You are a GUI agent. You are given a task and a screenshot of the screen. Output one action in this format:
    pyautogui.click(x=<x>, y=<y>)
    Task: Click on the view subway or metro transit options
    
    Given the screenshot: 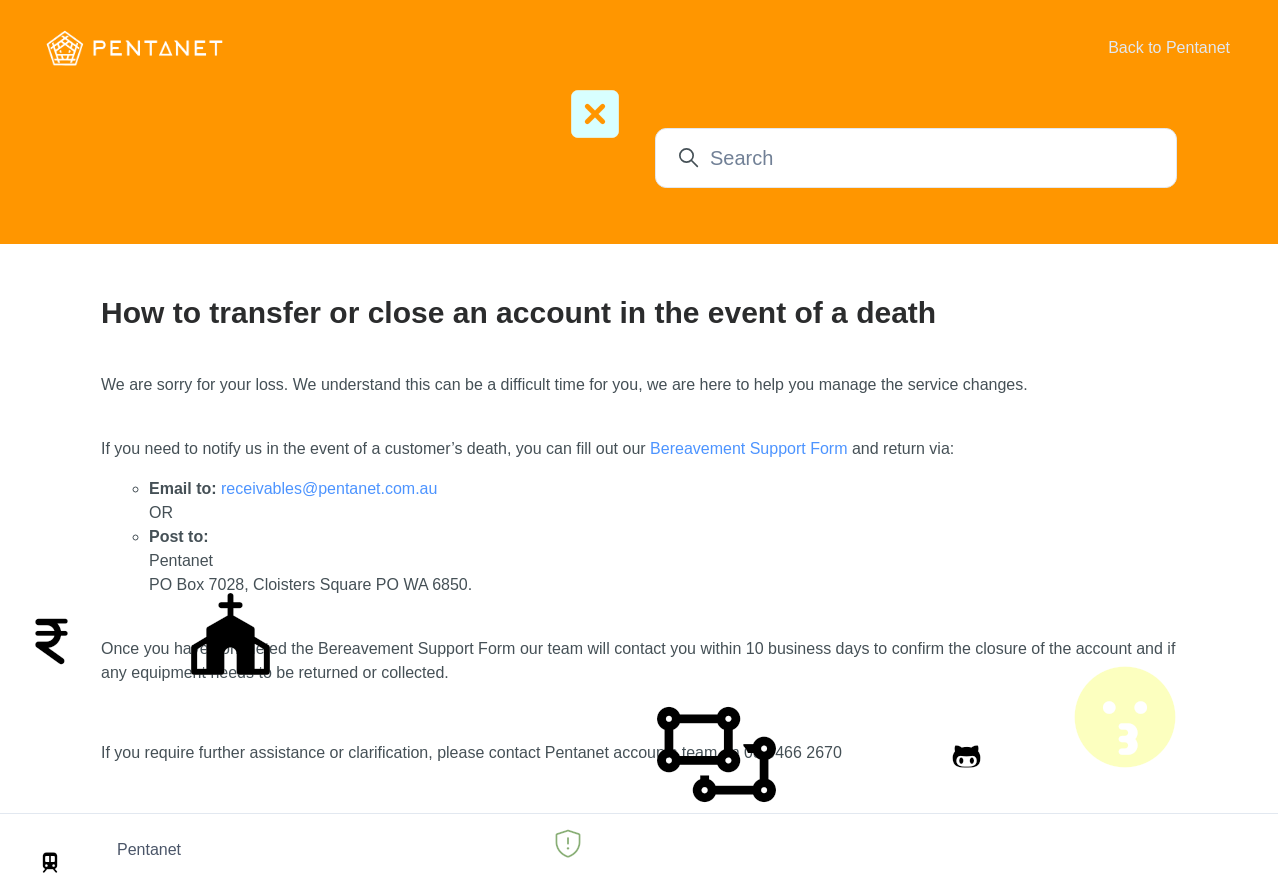 What is the action you would take?
    pyautogui.click(x=50, y=862)
    